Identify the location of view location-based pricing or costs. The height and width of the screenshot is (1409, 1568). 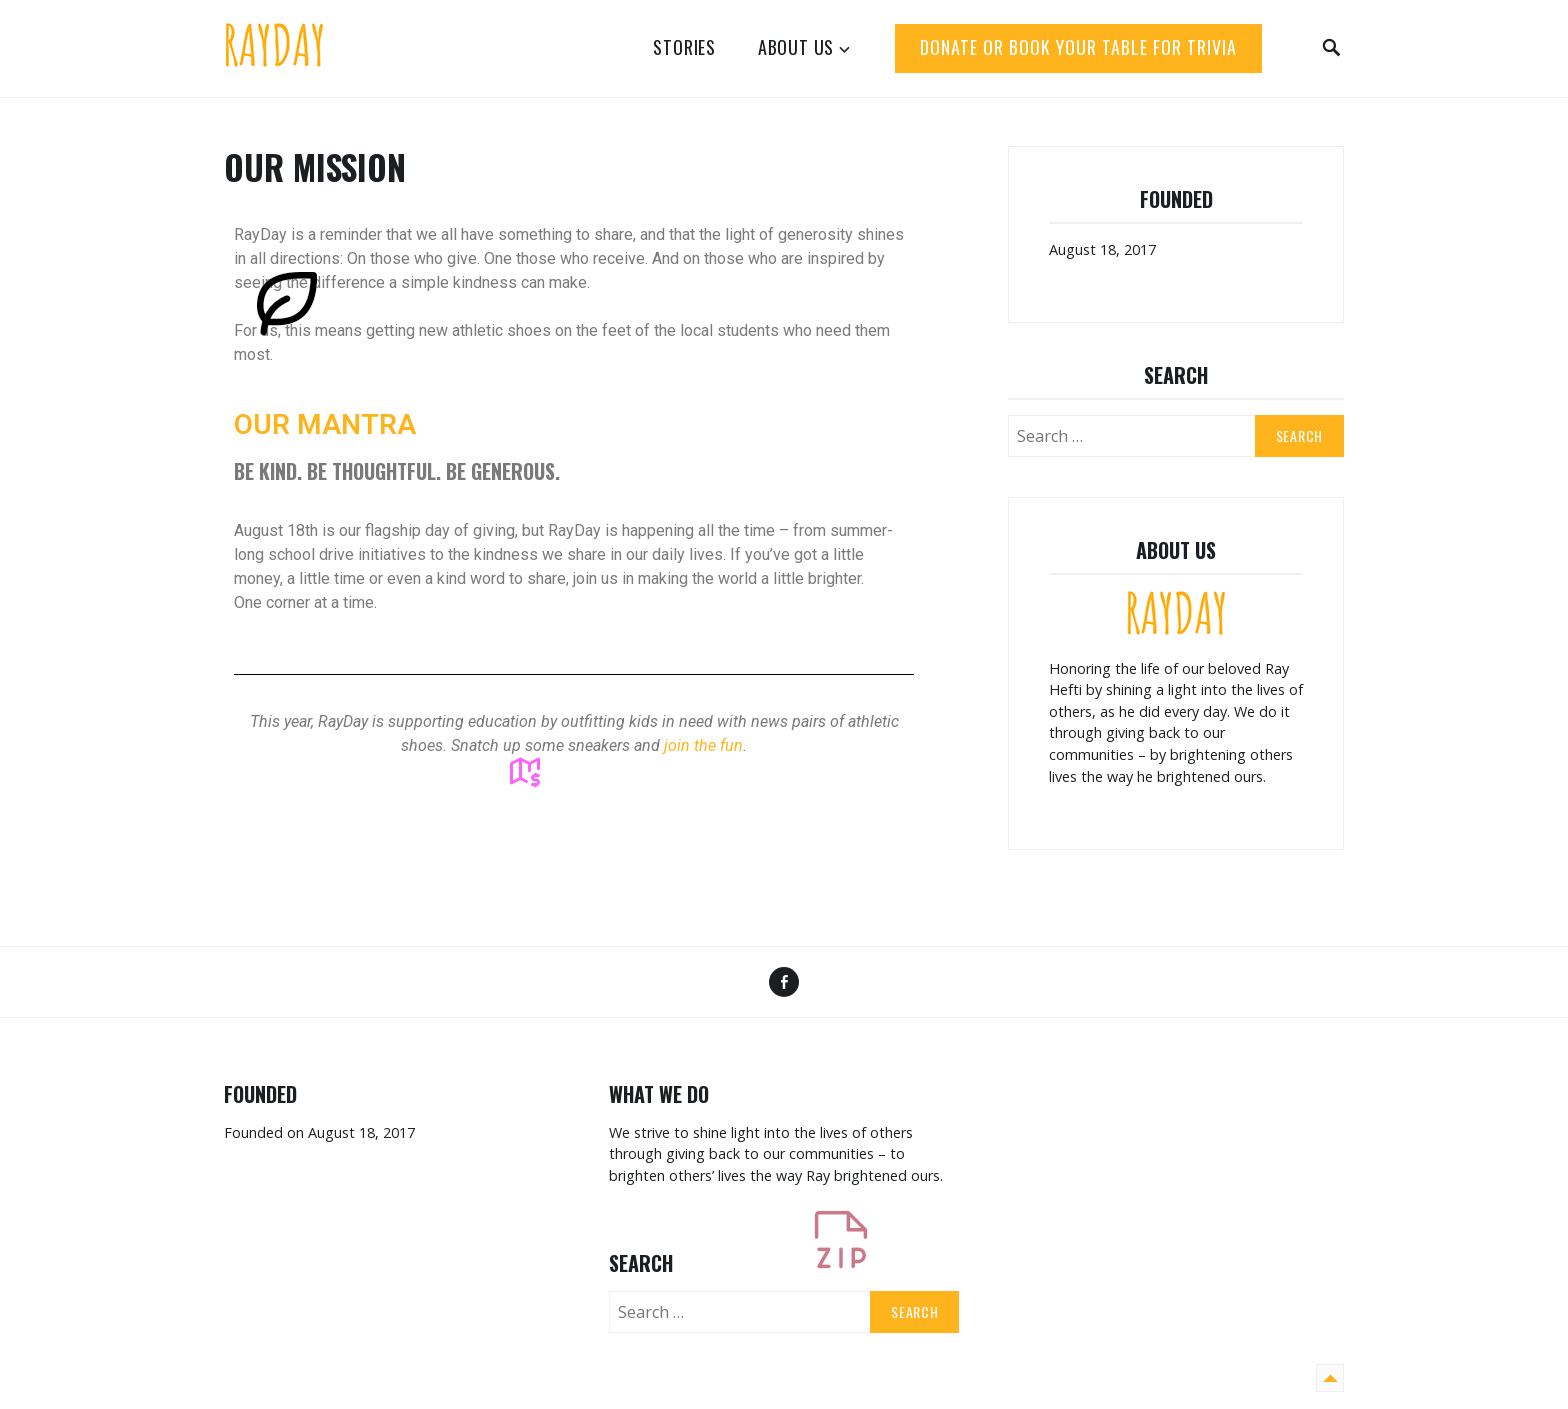
(525, 771).